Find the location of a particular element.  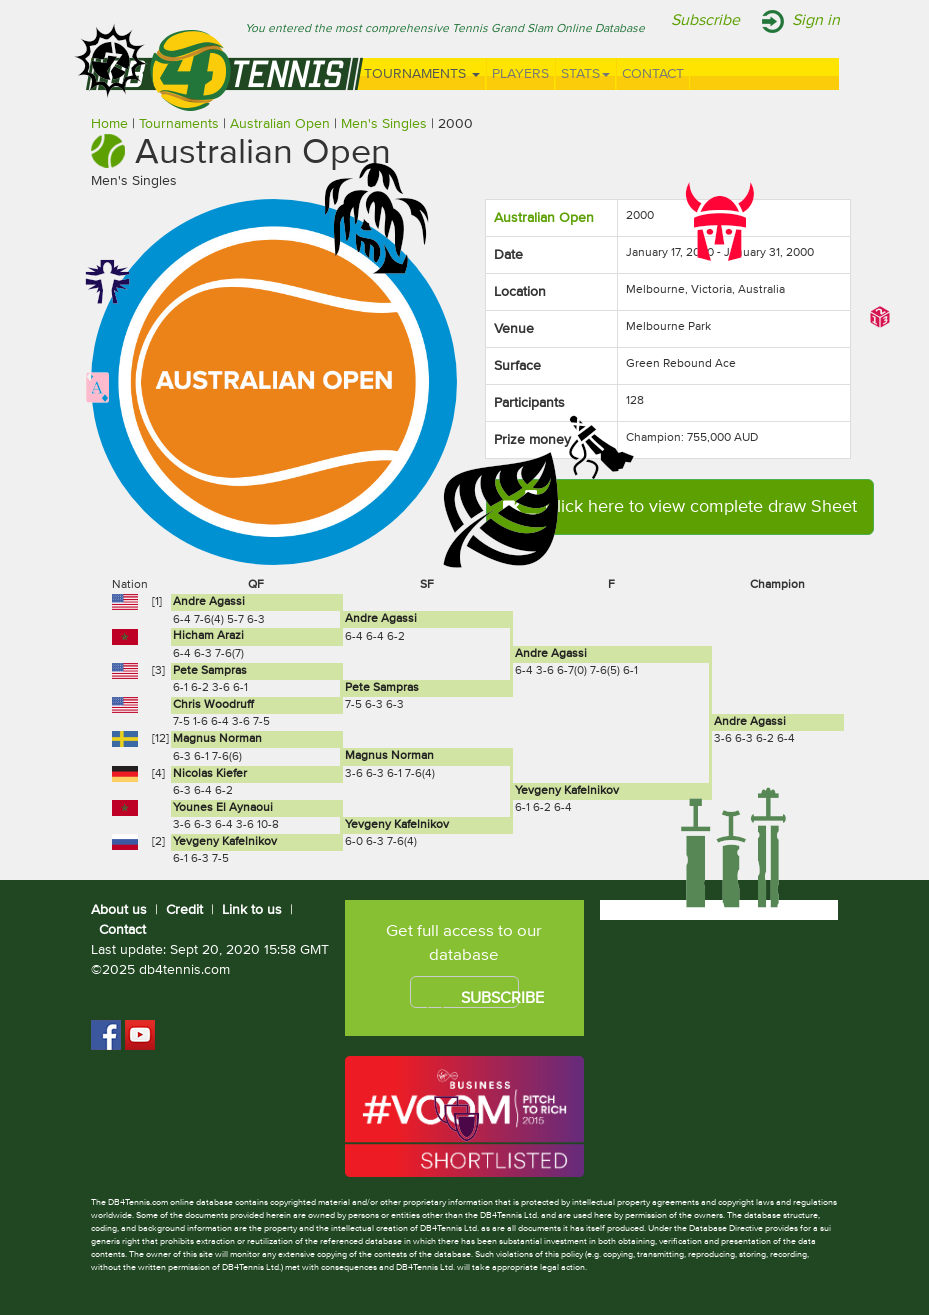

play a card game or access casino games is located at coordinates (97, 387).